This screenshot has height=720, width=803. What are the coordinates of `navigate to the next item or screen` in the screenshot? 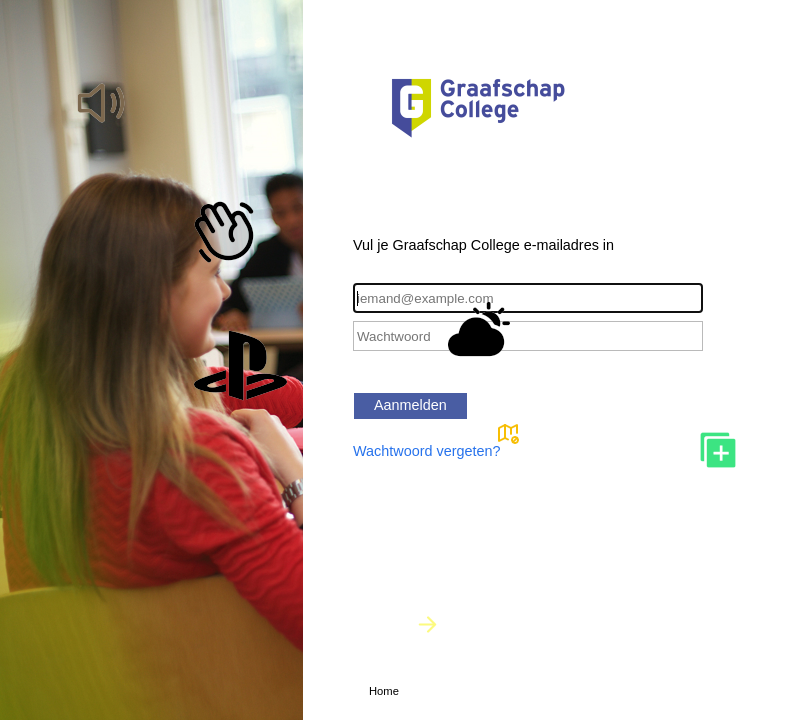 It's located at (427, 624).